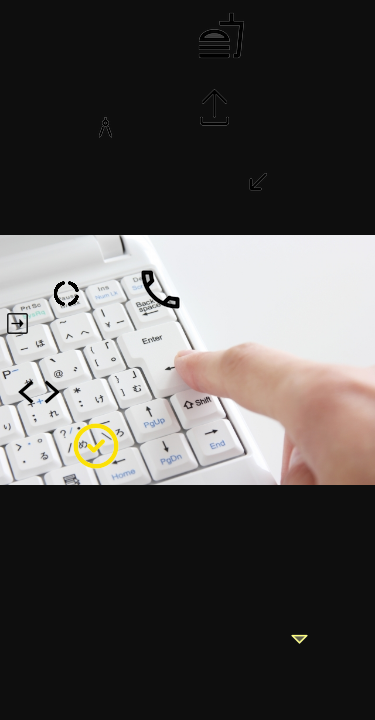  What do you see at coordinates (96, 446) in the screenshot?
I see `indicates a completed or successful action` at bounding box center [96, 446].